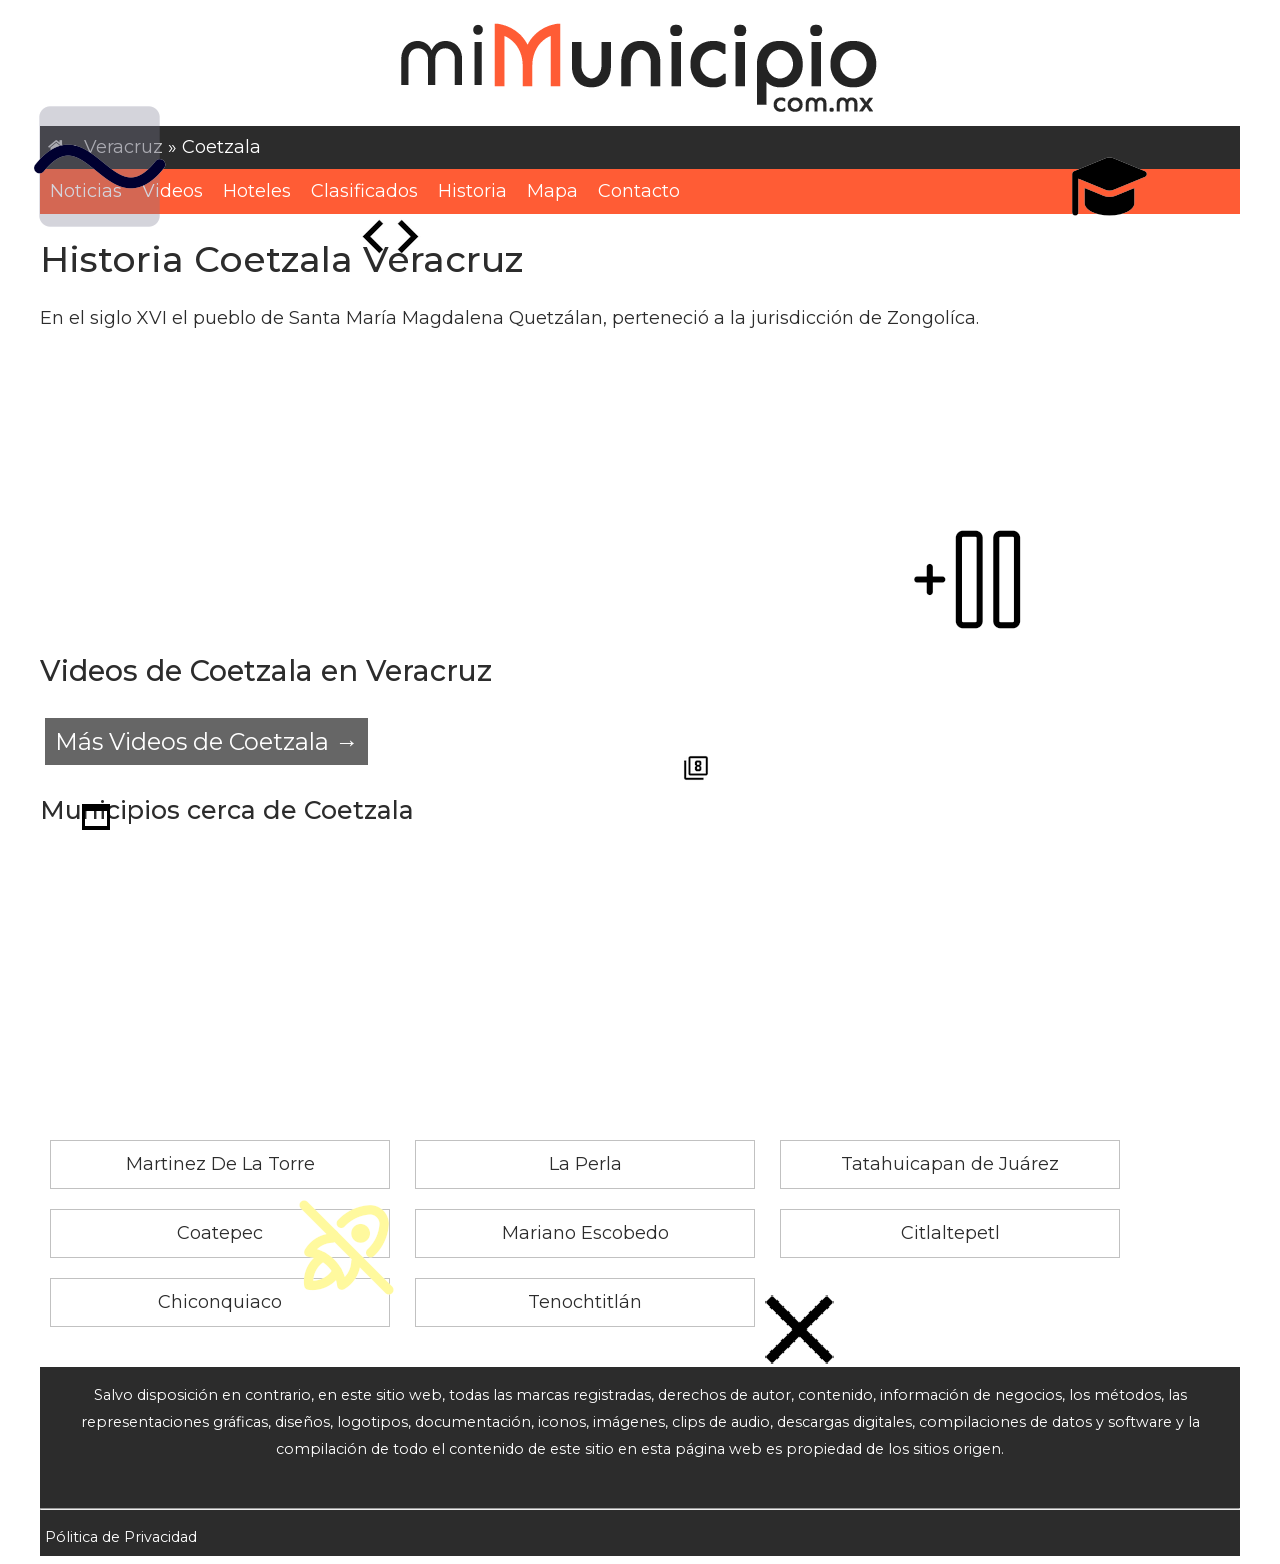  What do you see at coordinates (390, 236) in the screenshot?
I see `view or edit source code` at bounding box center [390, 236].